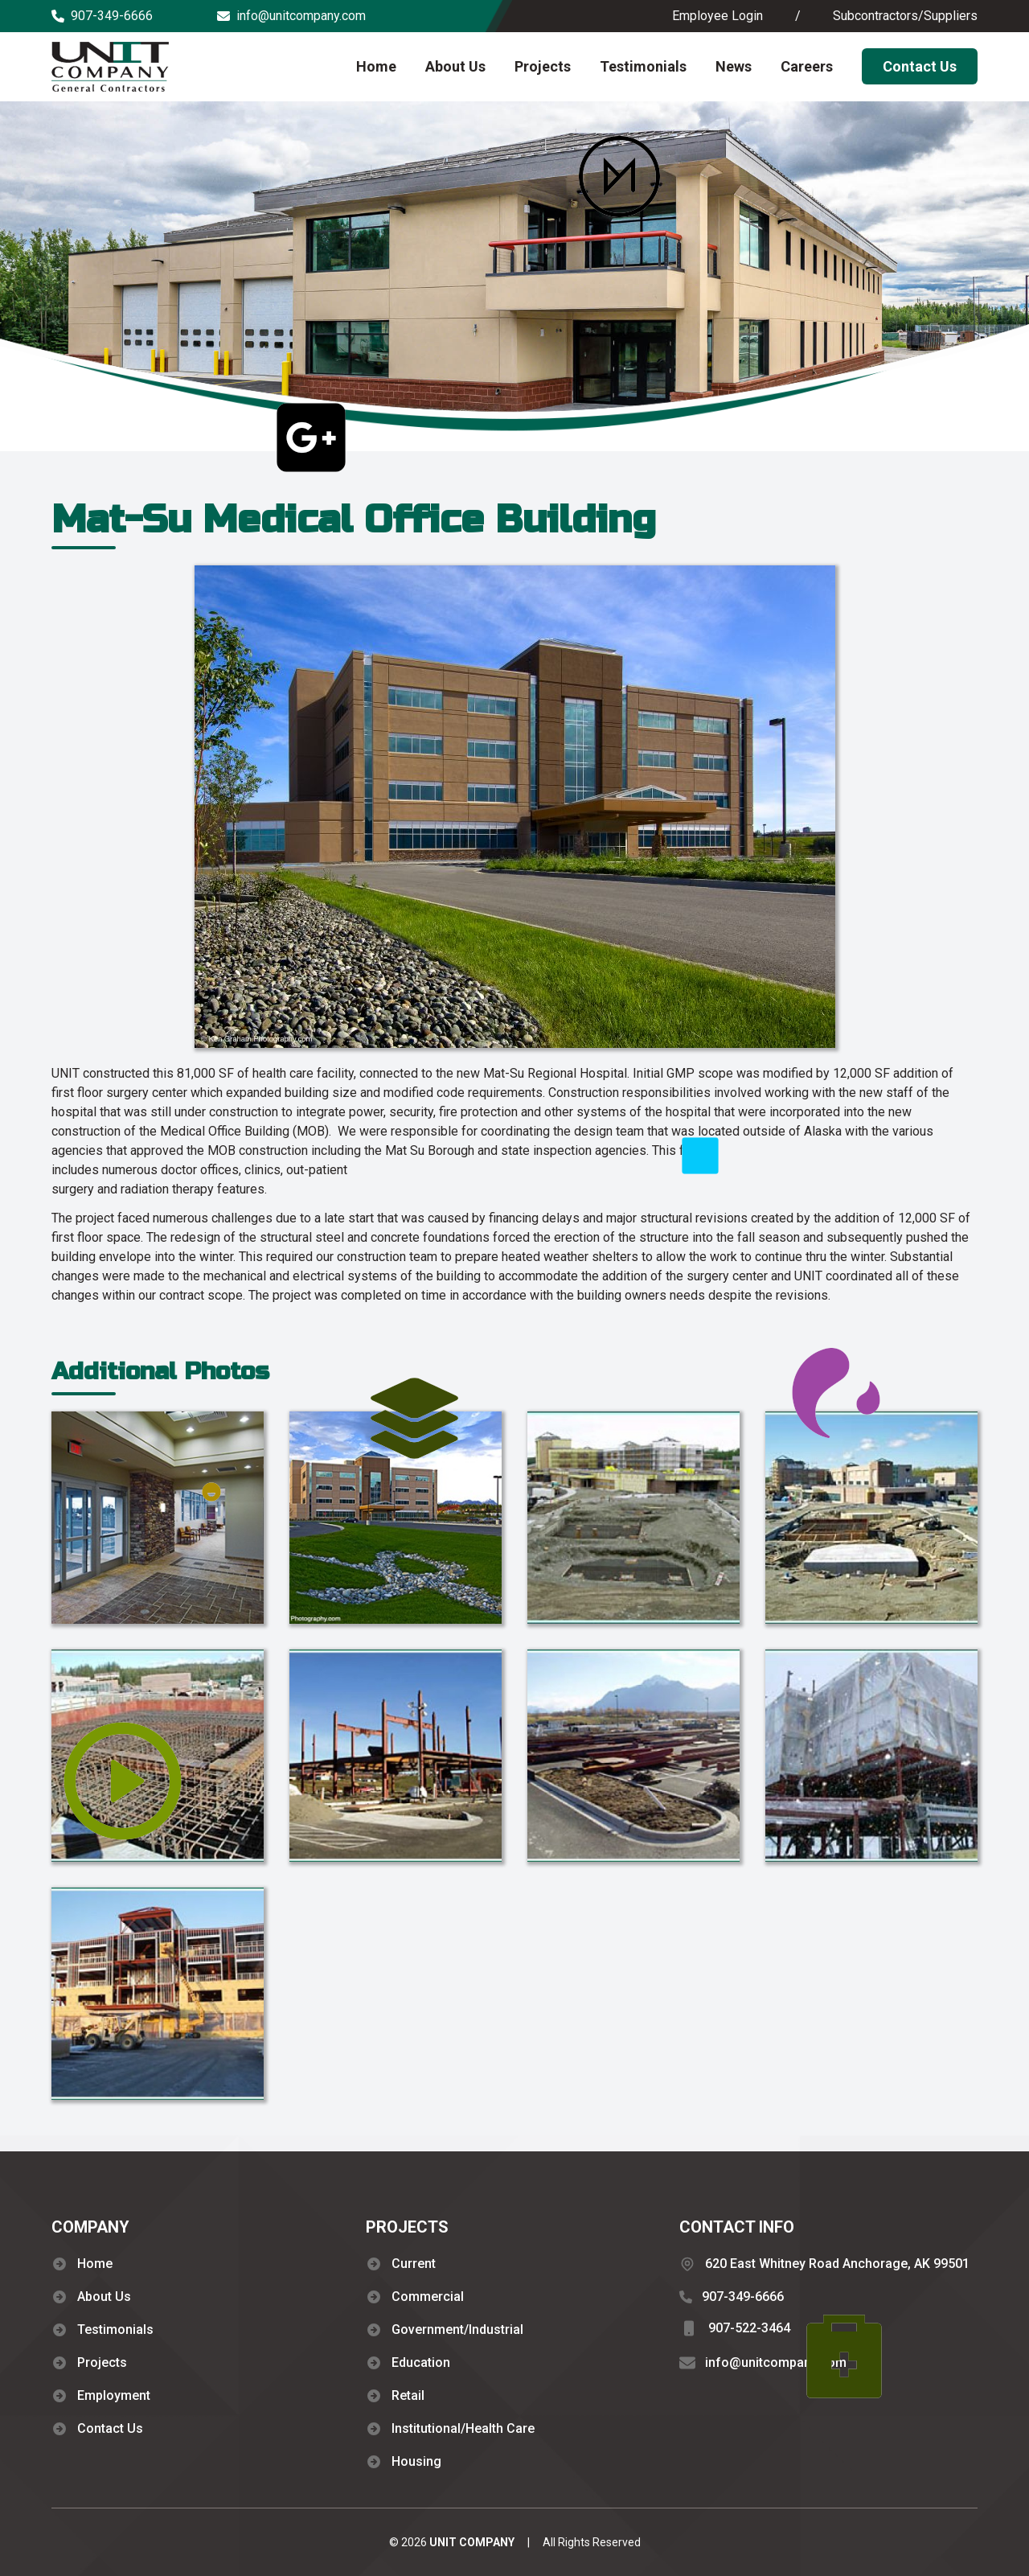  What do you see at coordinates (414, 1418) in the screenshot?
I see `open onlyoffice application` at bounding box center [414, 1418].